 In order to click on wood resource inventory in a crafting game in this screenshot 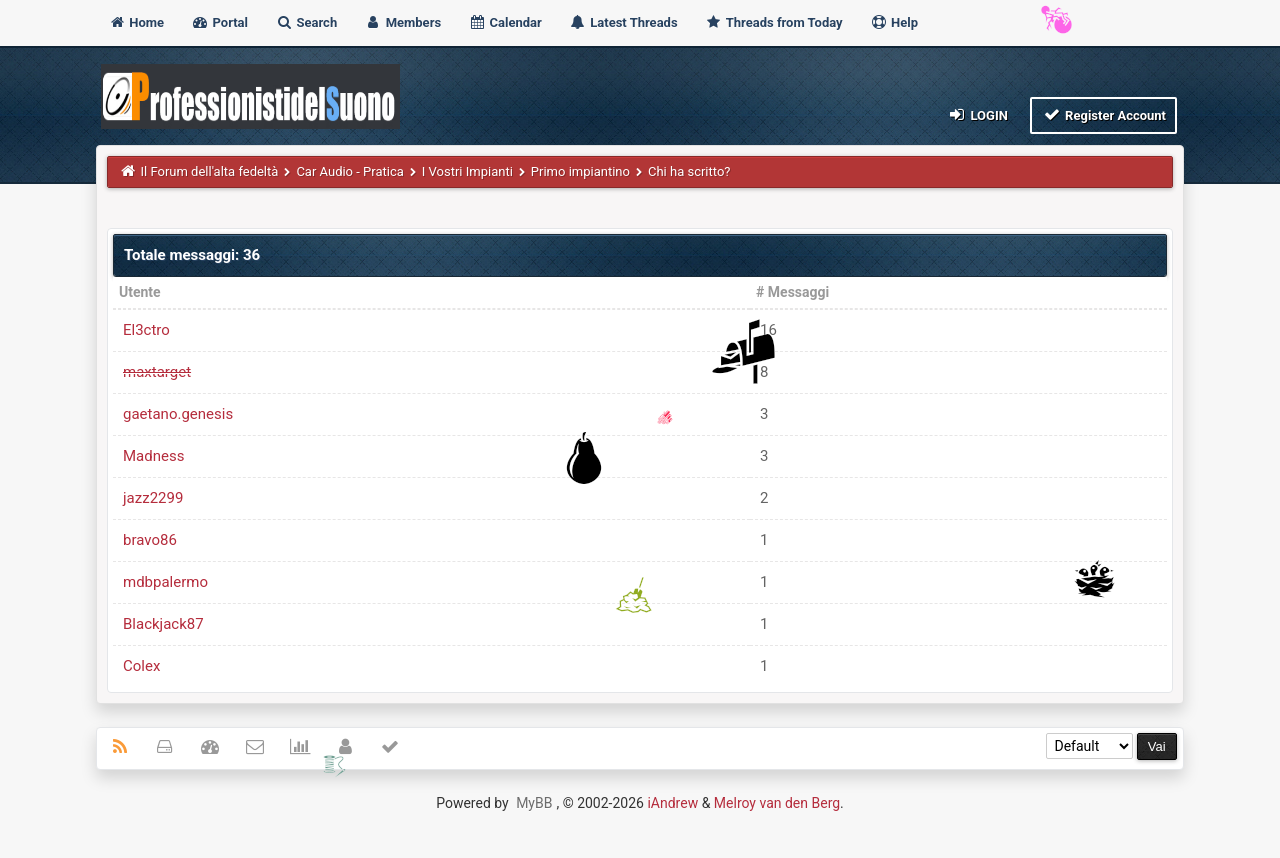, I will do `click(665, 417)`.